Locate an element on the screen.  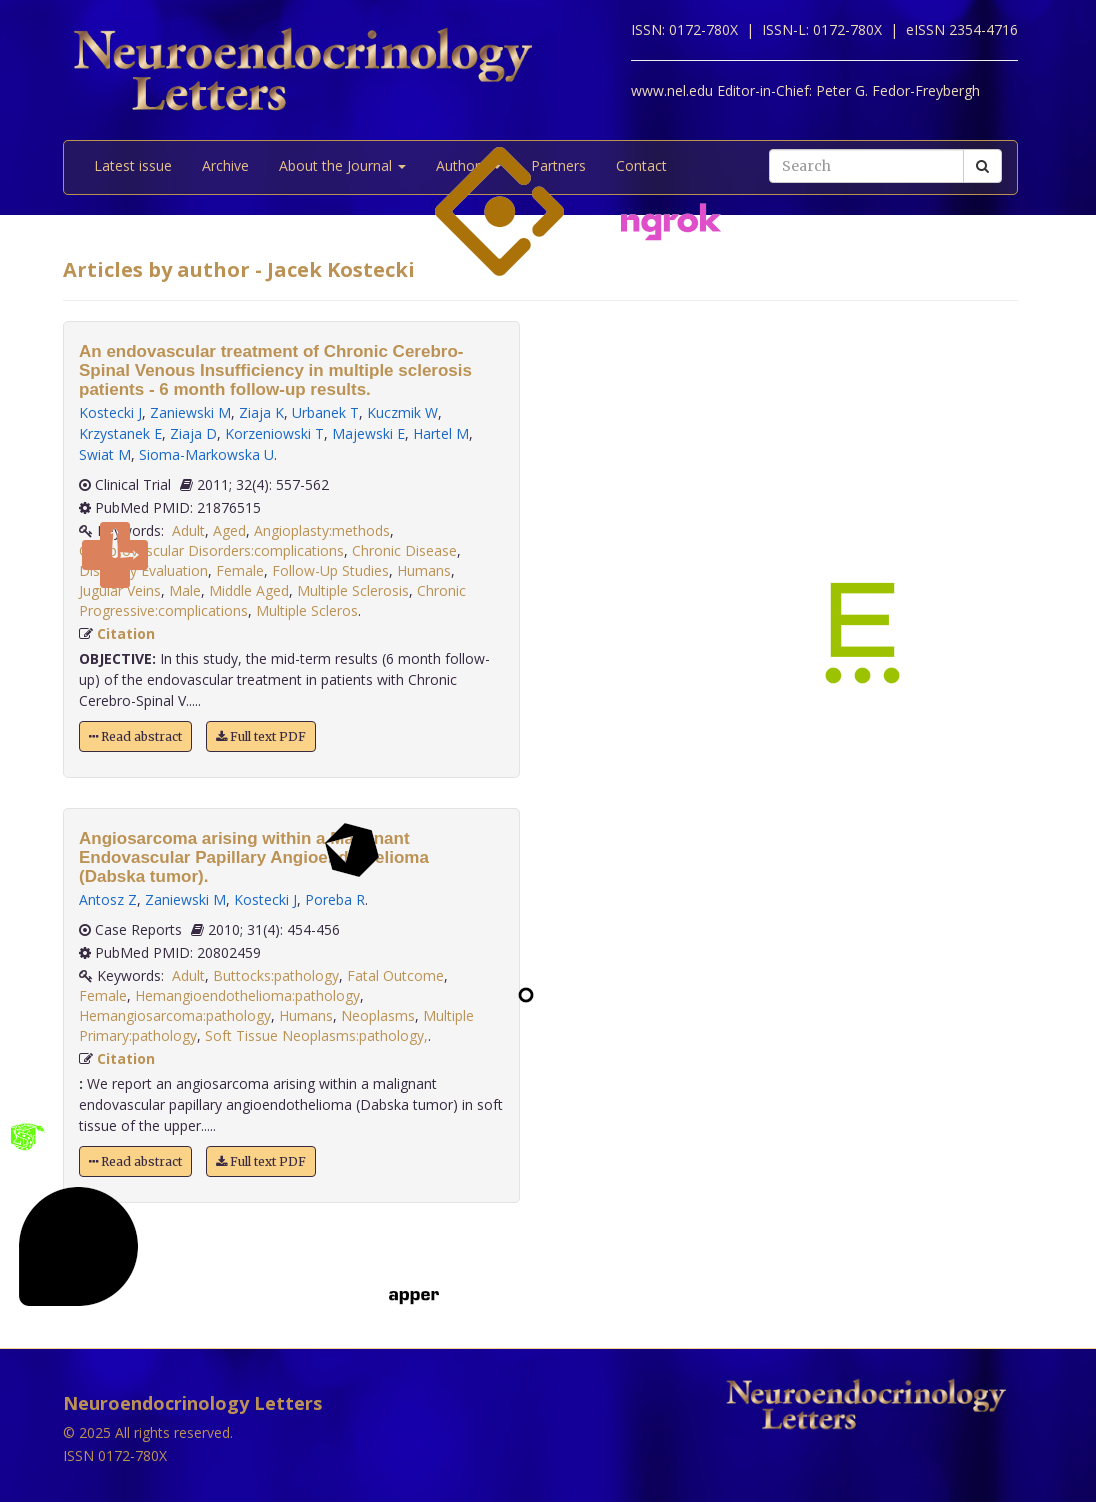
indicates loading or processing in progress is located at coordinates (526, 995).